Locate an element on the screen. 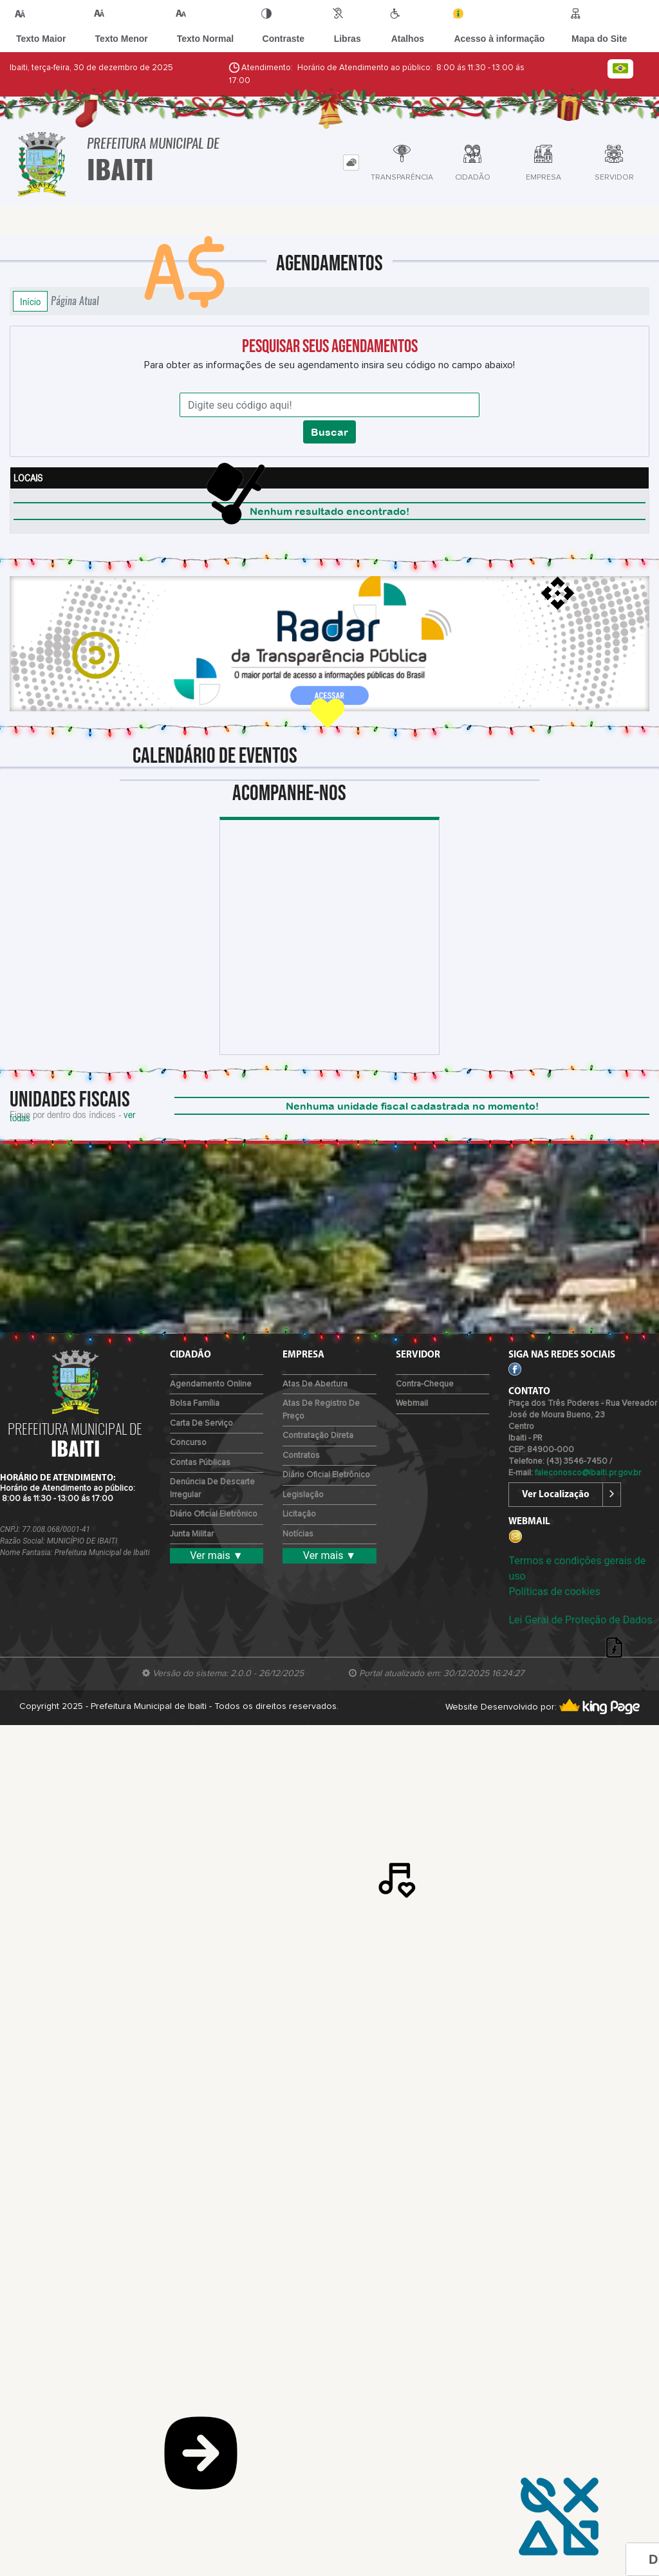  access API settings or configuration is located at coordinates (557, 593).